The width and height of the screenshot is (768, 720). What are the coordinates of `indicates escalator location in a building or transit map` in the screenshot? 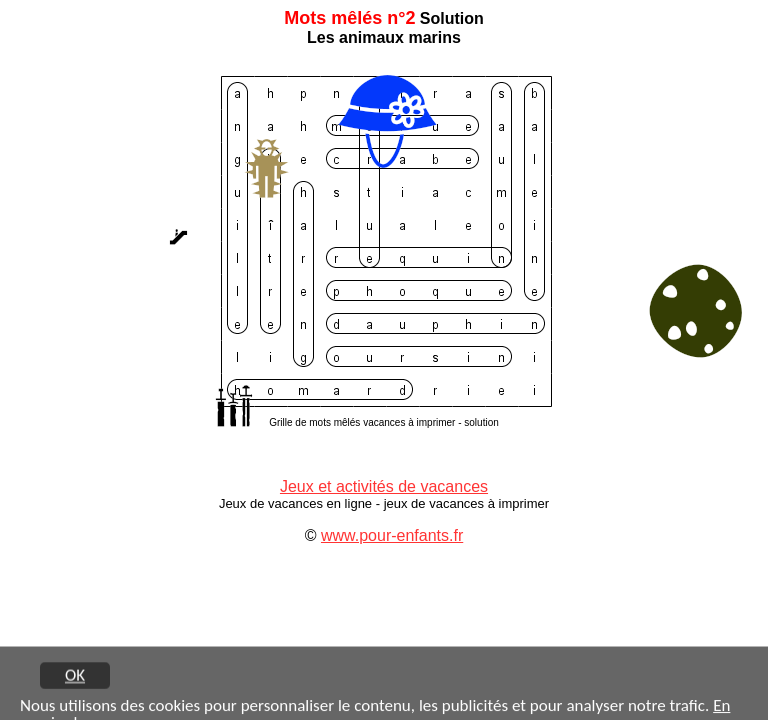 It's located at (178, 236).